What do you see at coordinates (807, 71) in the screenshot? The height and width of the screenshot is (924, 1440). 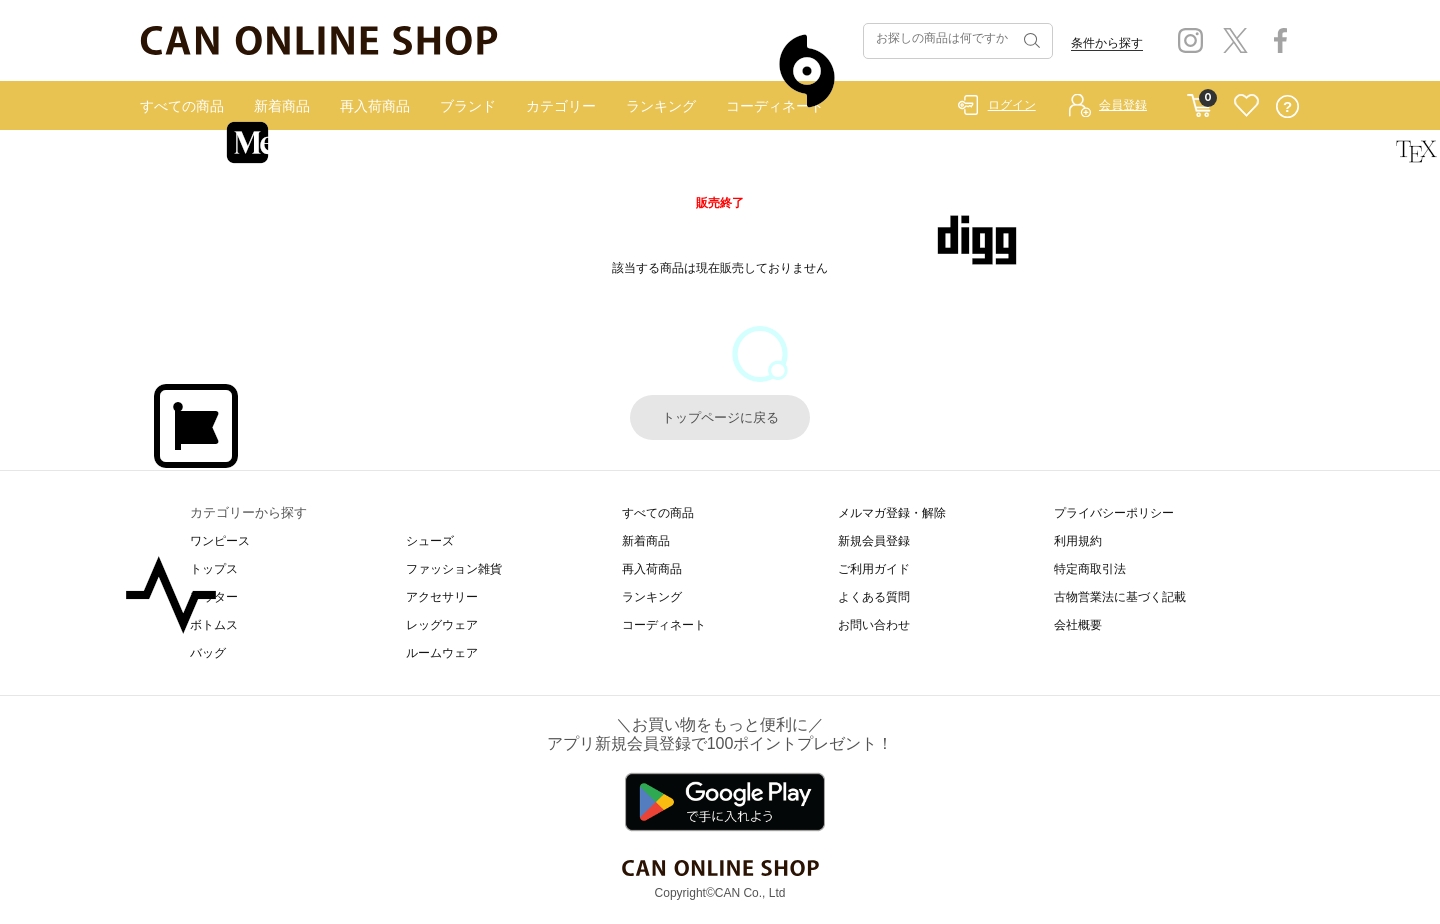 I see `indicates hurricane or tropical storm warning` at bounding box center [807, 71].